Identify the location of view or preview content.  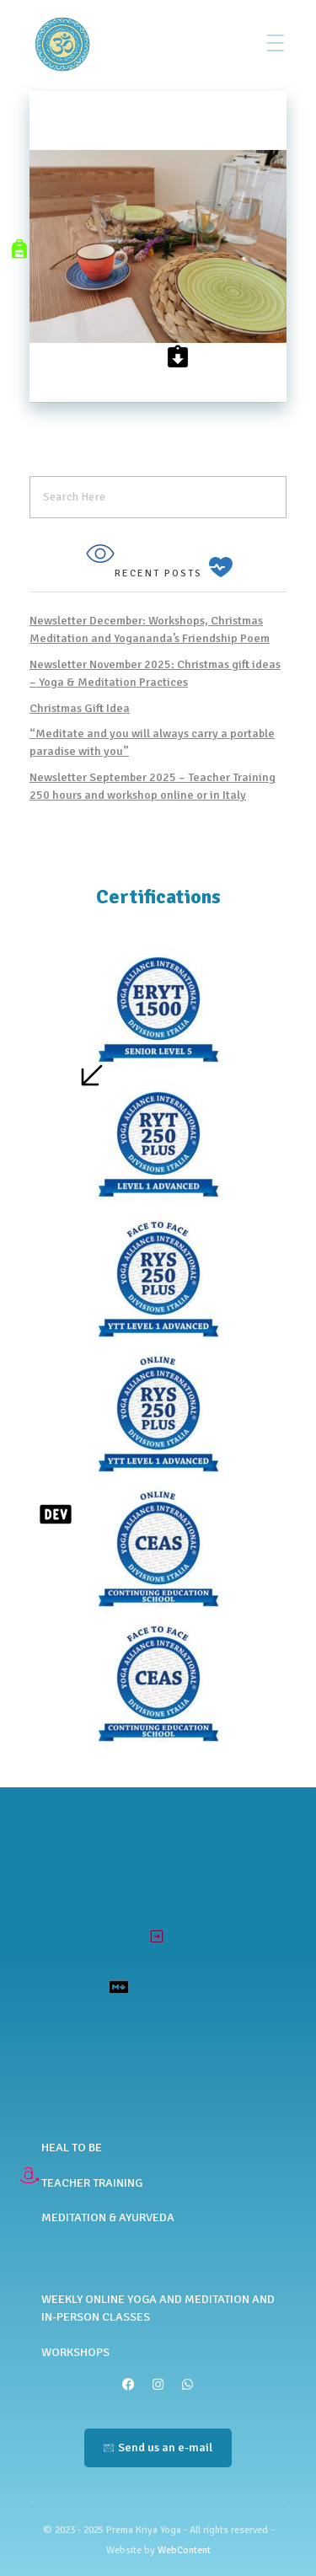
(100, 554).